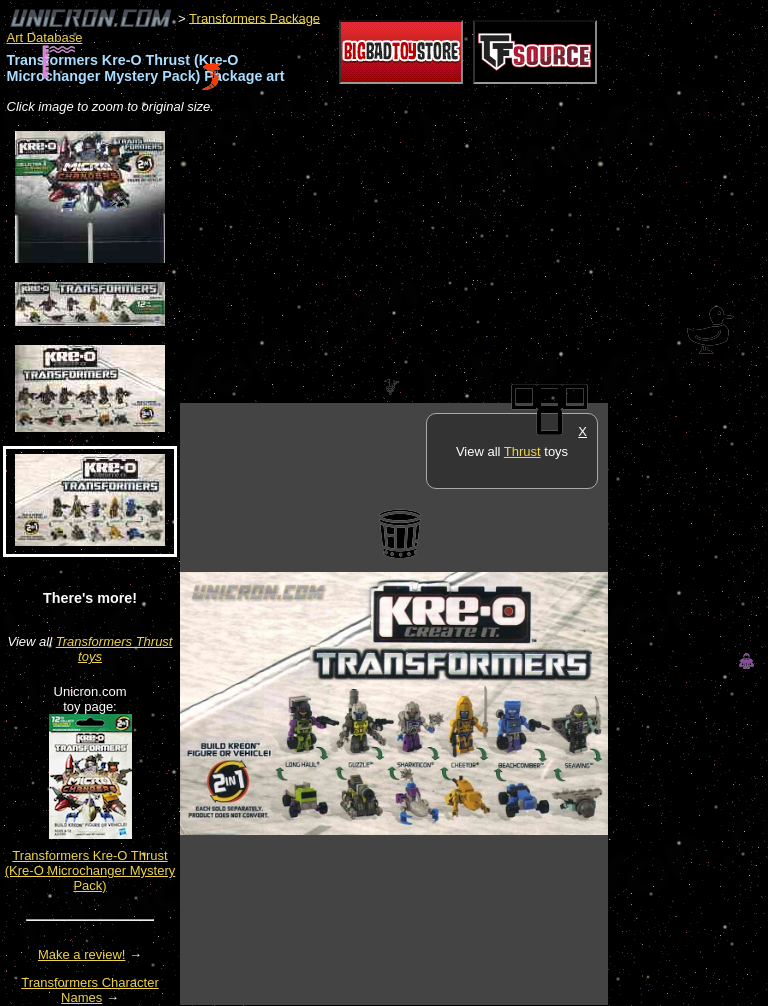 This screenshot has width=768, height=1006. I want to click on place a t-shaped tetris block, so click(549, 409).